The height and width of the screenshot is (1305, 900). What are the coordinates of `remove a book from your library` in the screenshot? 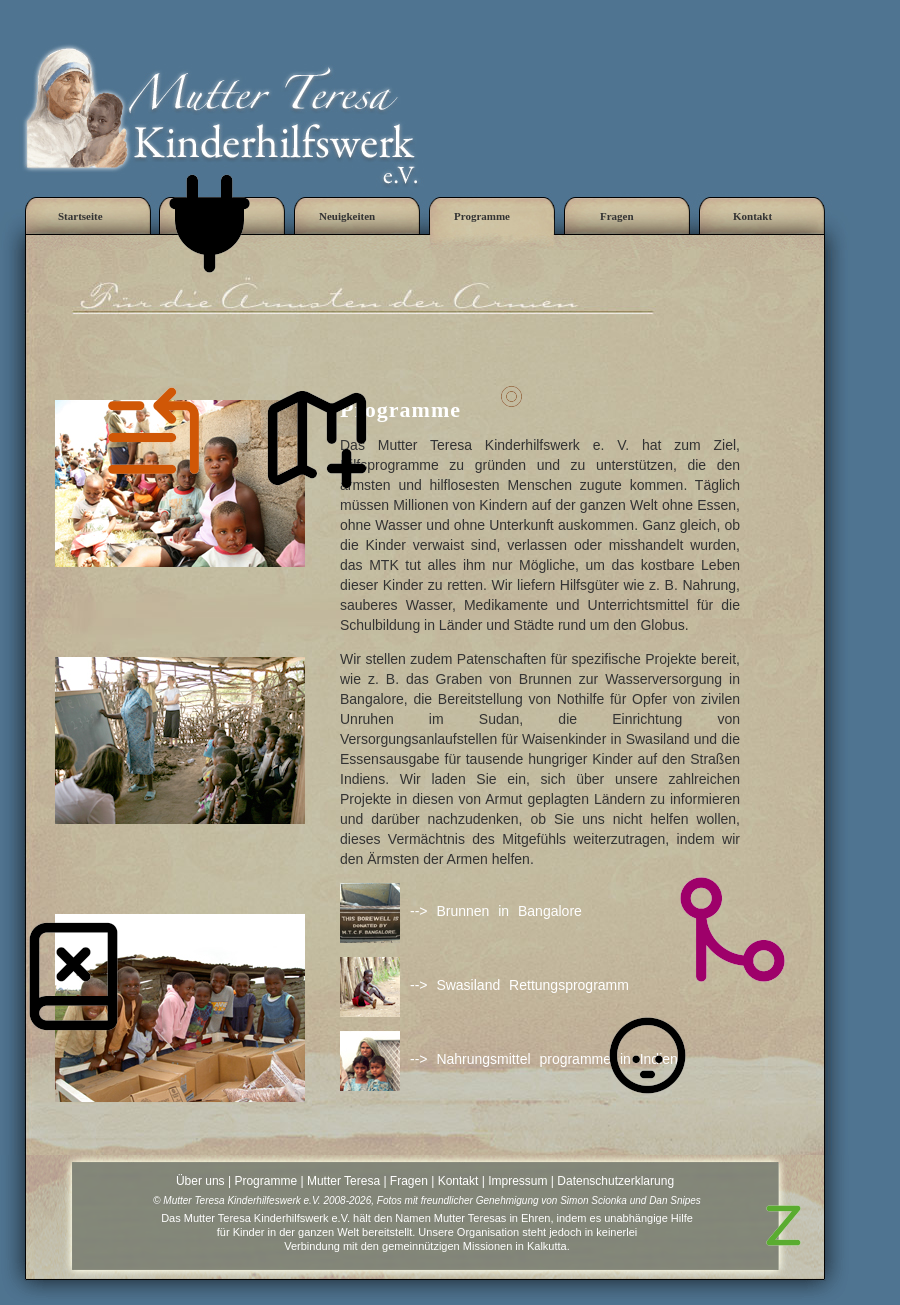 It's located at (73, 976).